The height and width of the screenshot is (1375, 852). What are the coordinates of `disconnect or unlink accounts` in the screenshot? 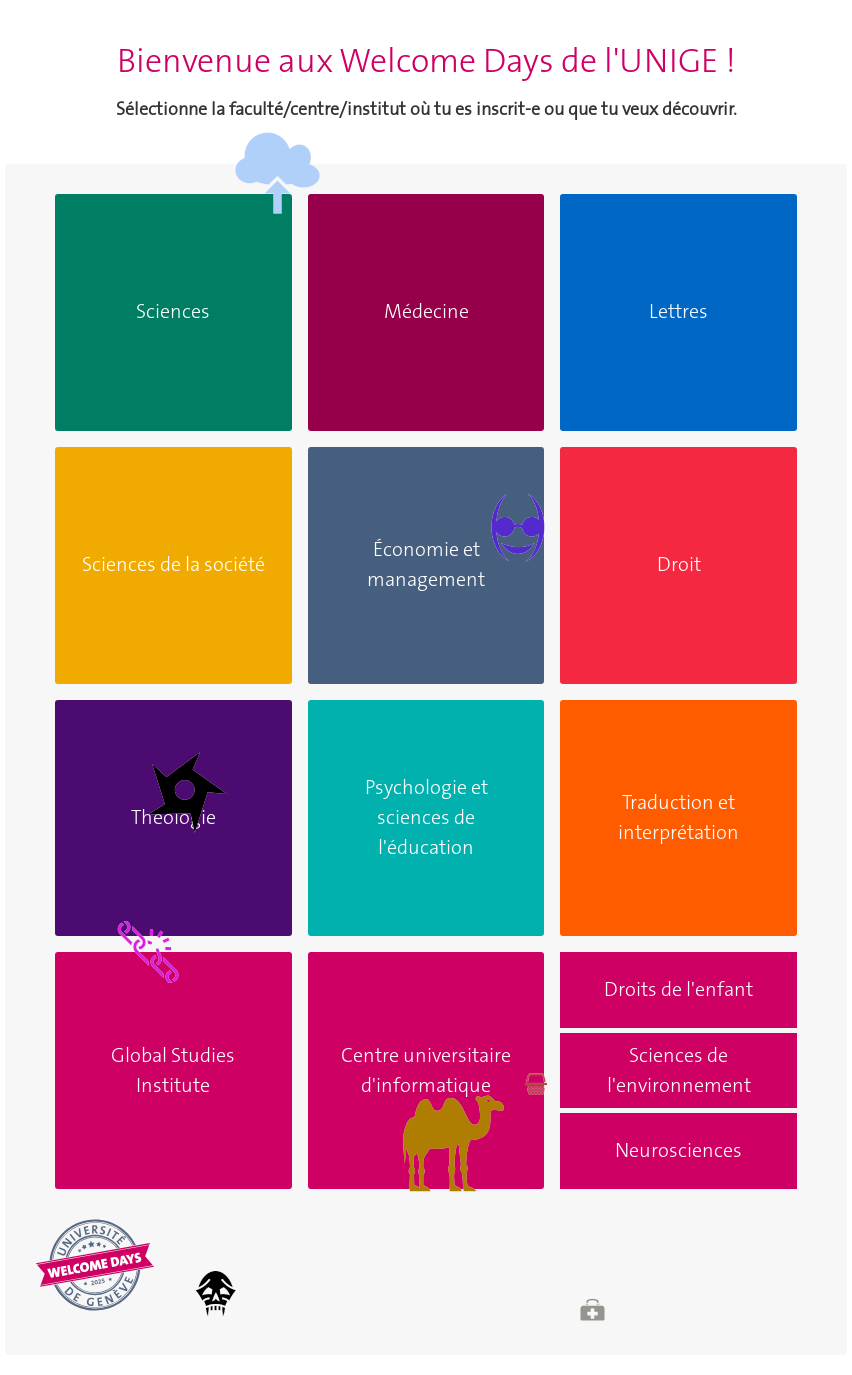 It's located at (148, 952).